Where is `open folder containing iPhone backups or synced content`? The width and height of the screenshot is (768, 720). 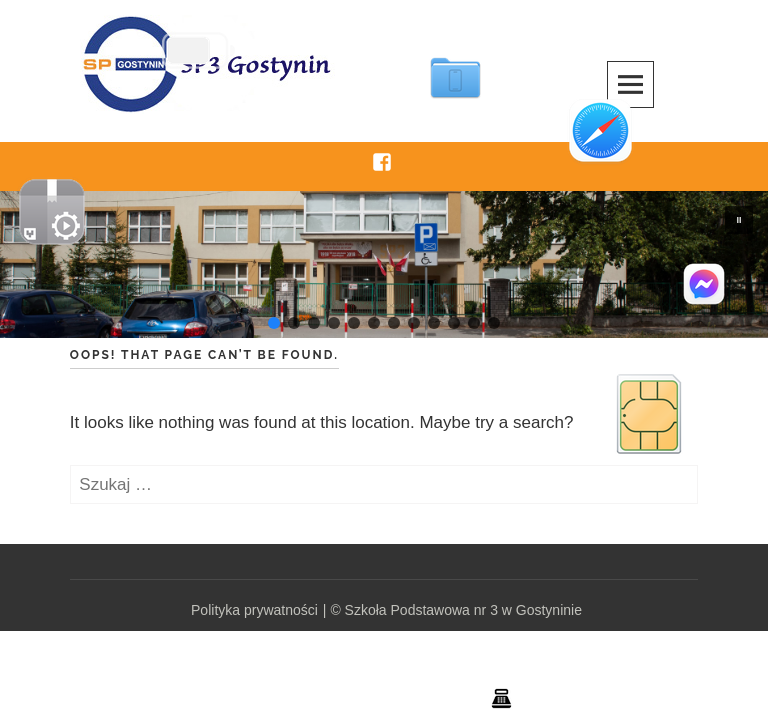
open folder containing iPhone backups or synced content is located at coordinates (455, 77).